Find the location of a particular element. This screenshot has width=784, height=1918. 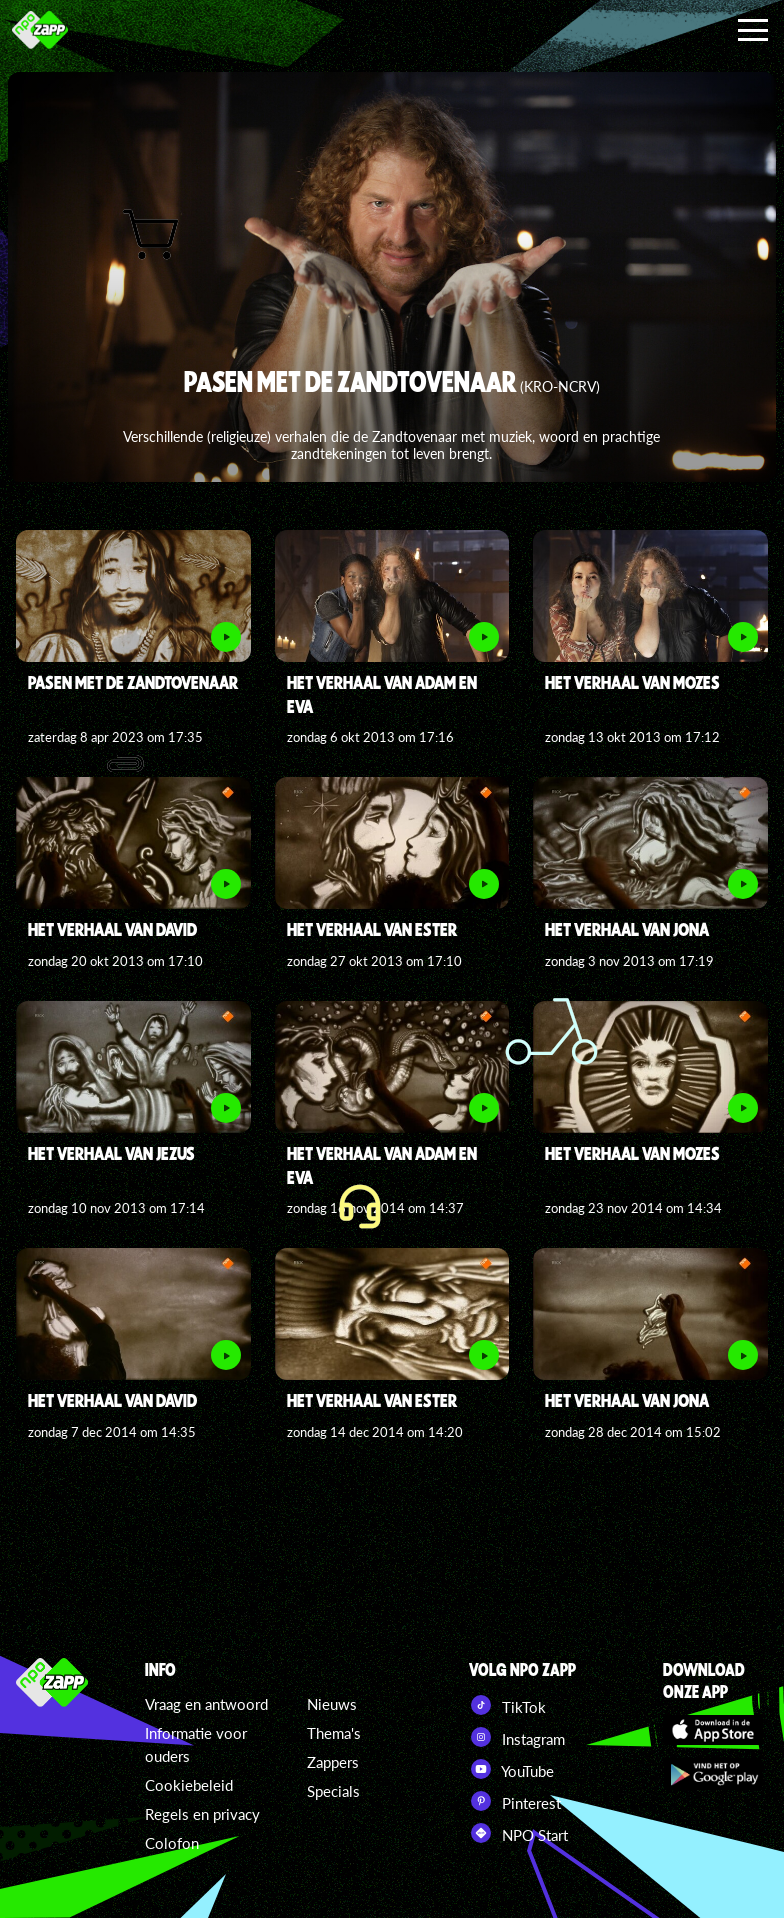

view your shopping cart is located at coordinates (151, 234).